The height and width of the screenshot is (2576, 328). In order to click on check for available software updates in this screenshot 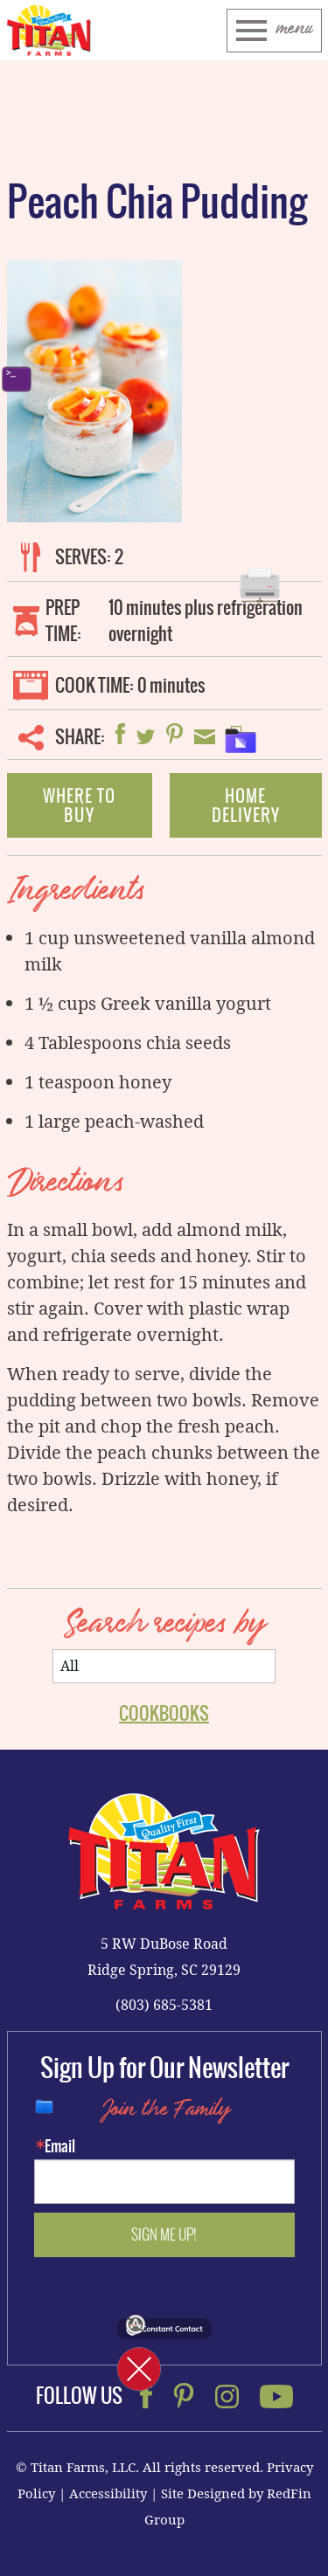, I will do `click(136, 2324)`.